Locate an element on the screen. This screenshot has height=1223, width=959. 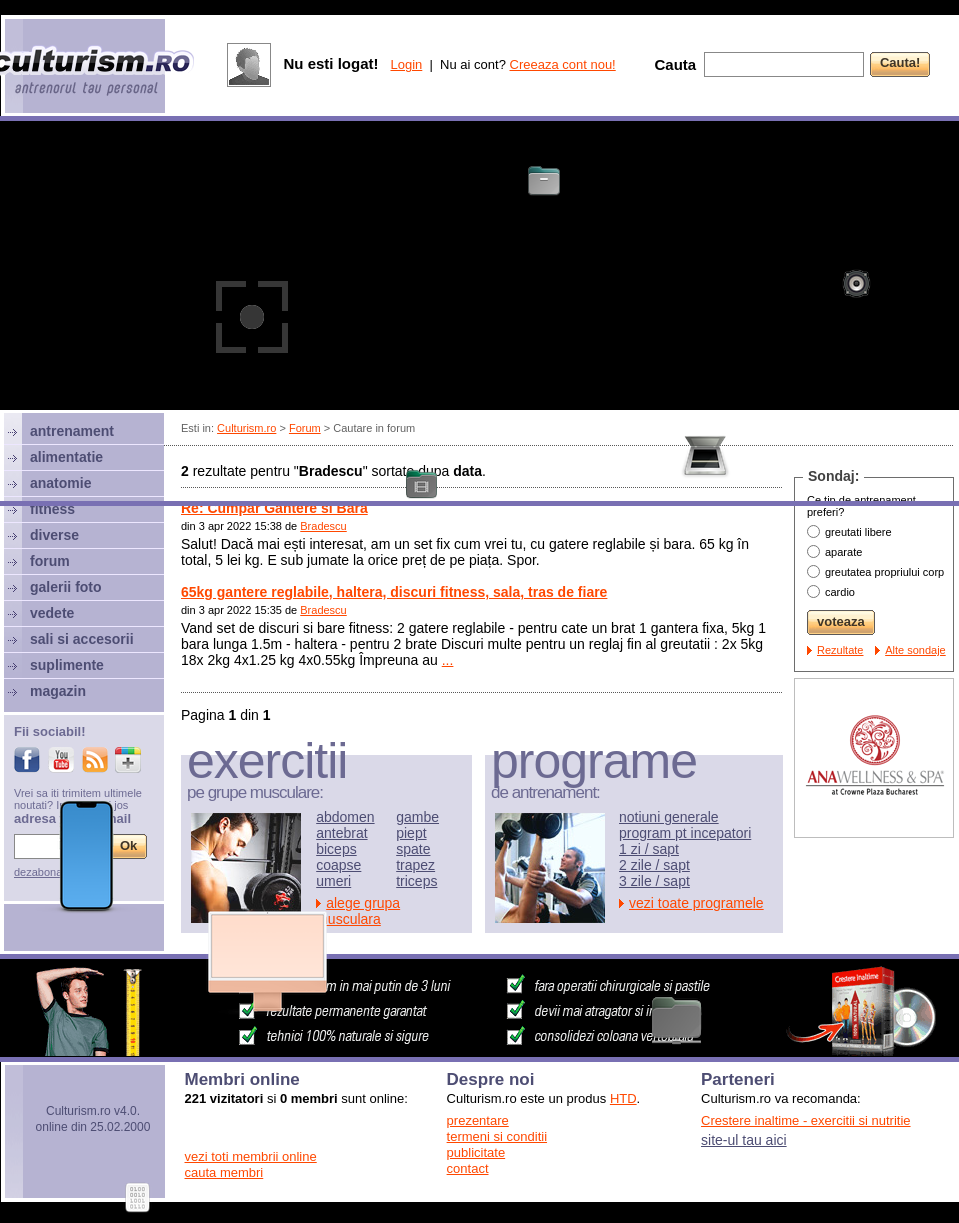
open the nautilus file manager is located at coordinates (544, 180).